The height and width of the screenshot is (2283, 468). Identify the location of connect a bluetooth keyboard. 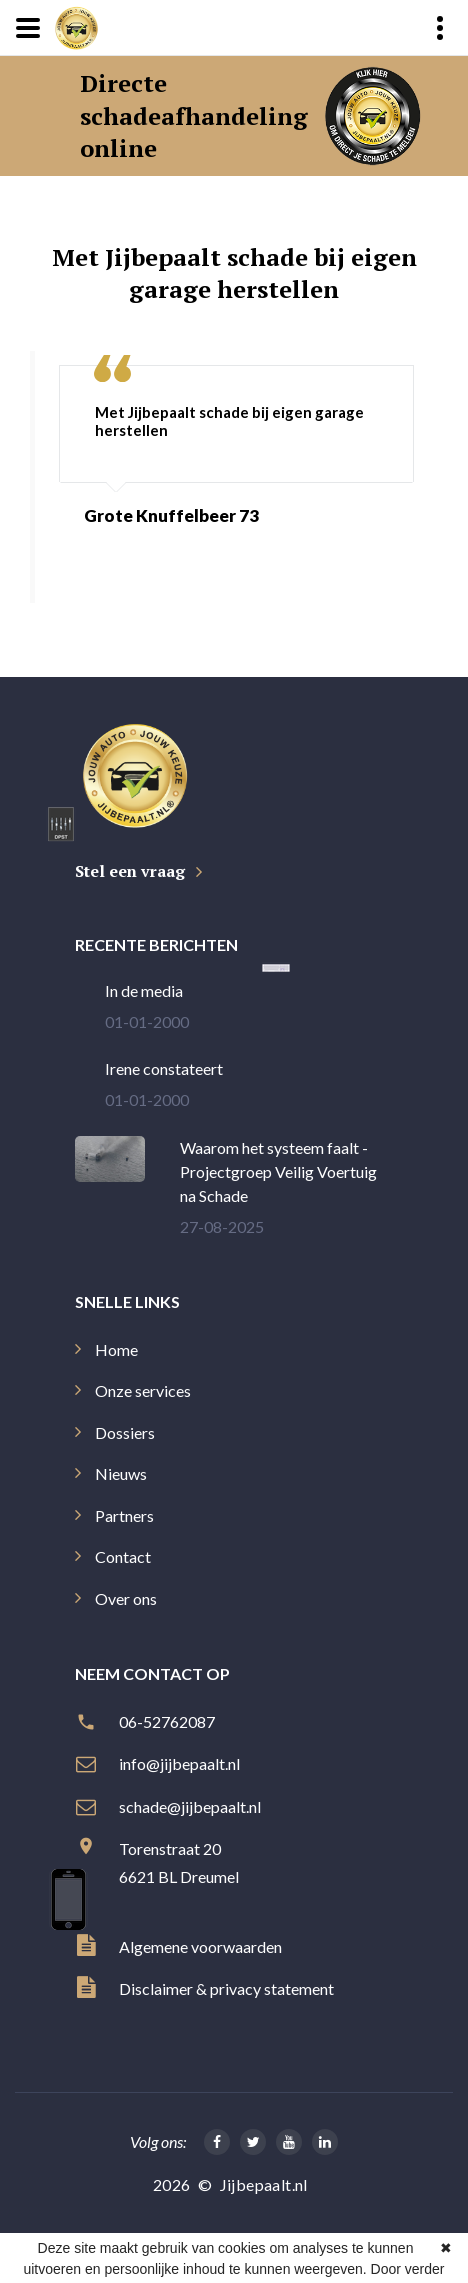
(276, 968).